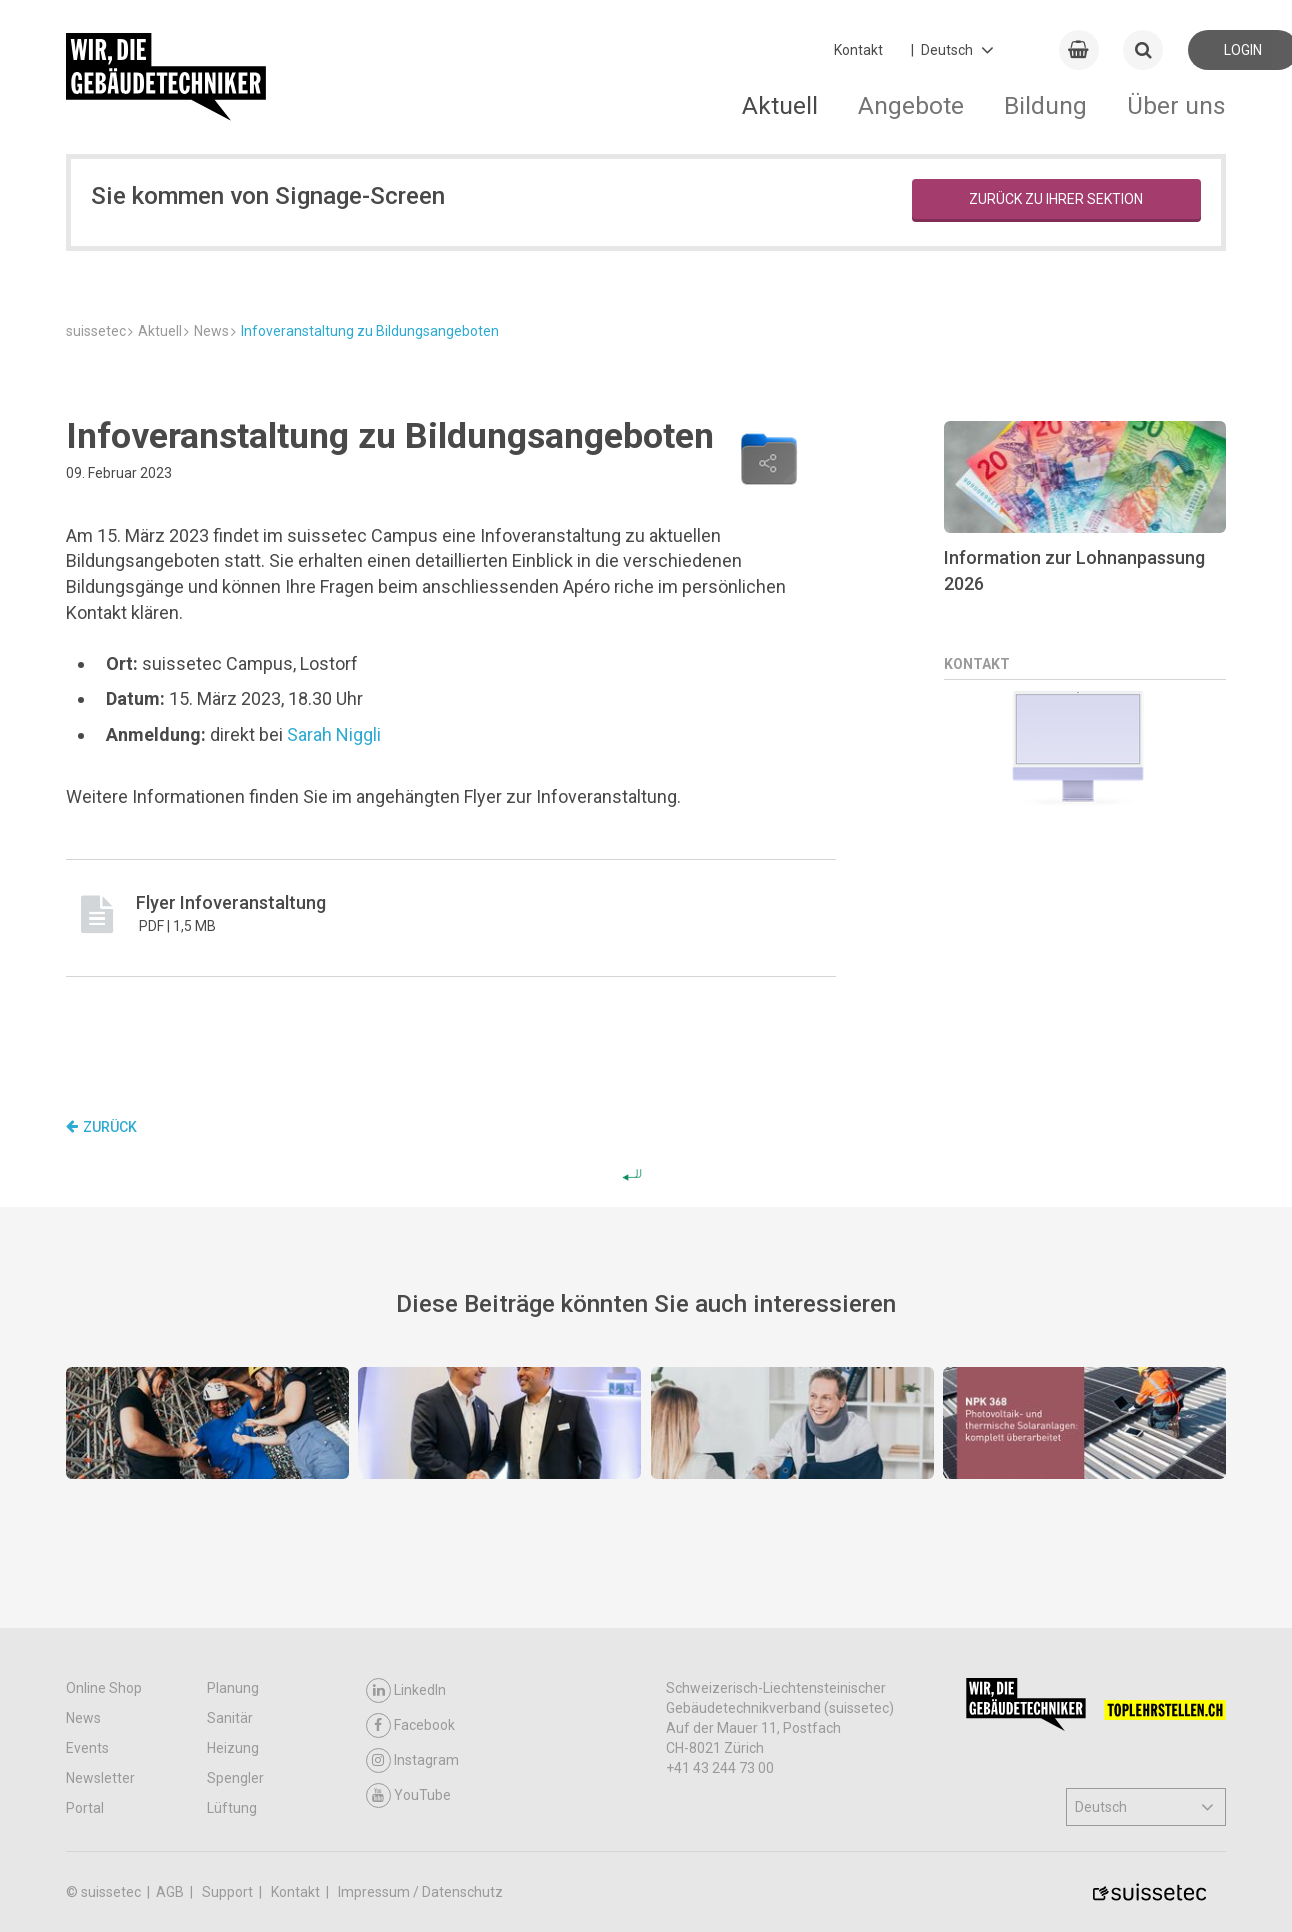  I want to click on reply to all recipients of an email, so click(631, 1173).